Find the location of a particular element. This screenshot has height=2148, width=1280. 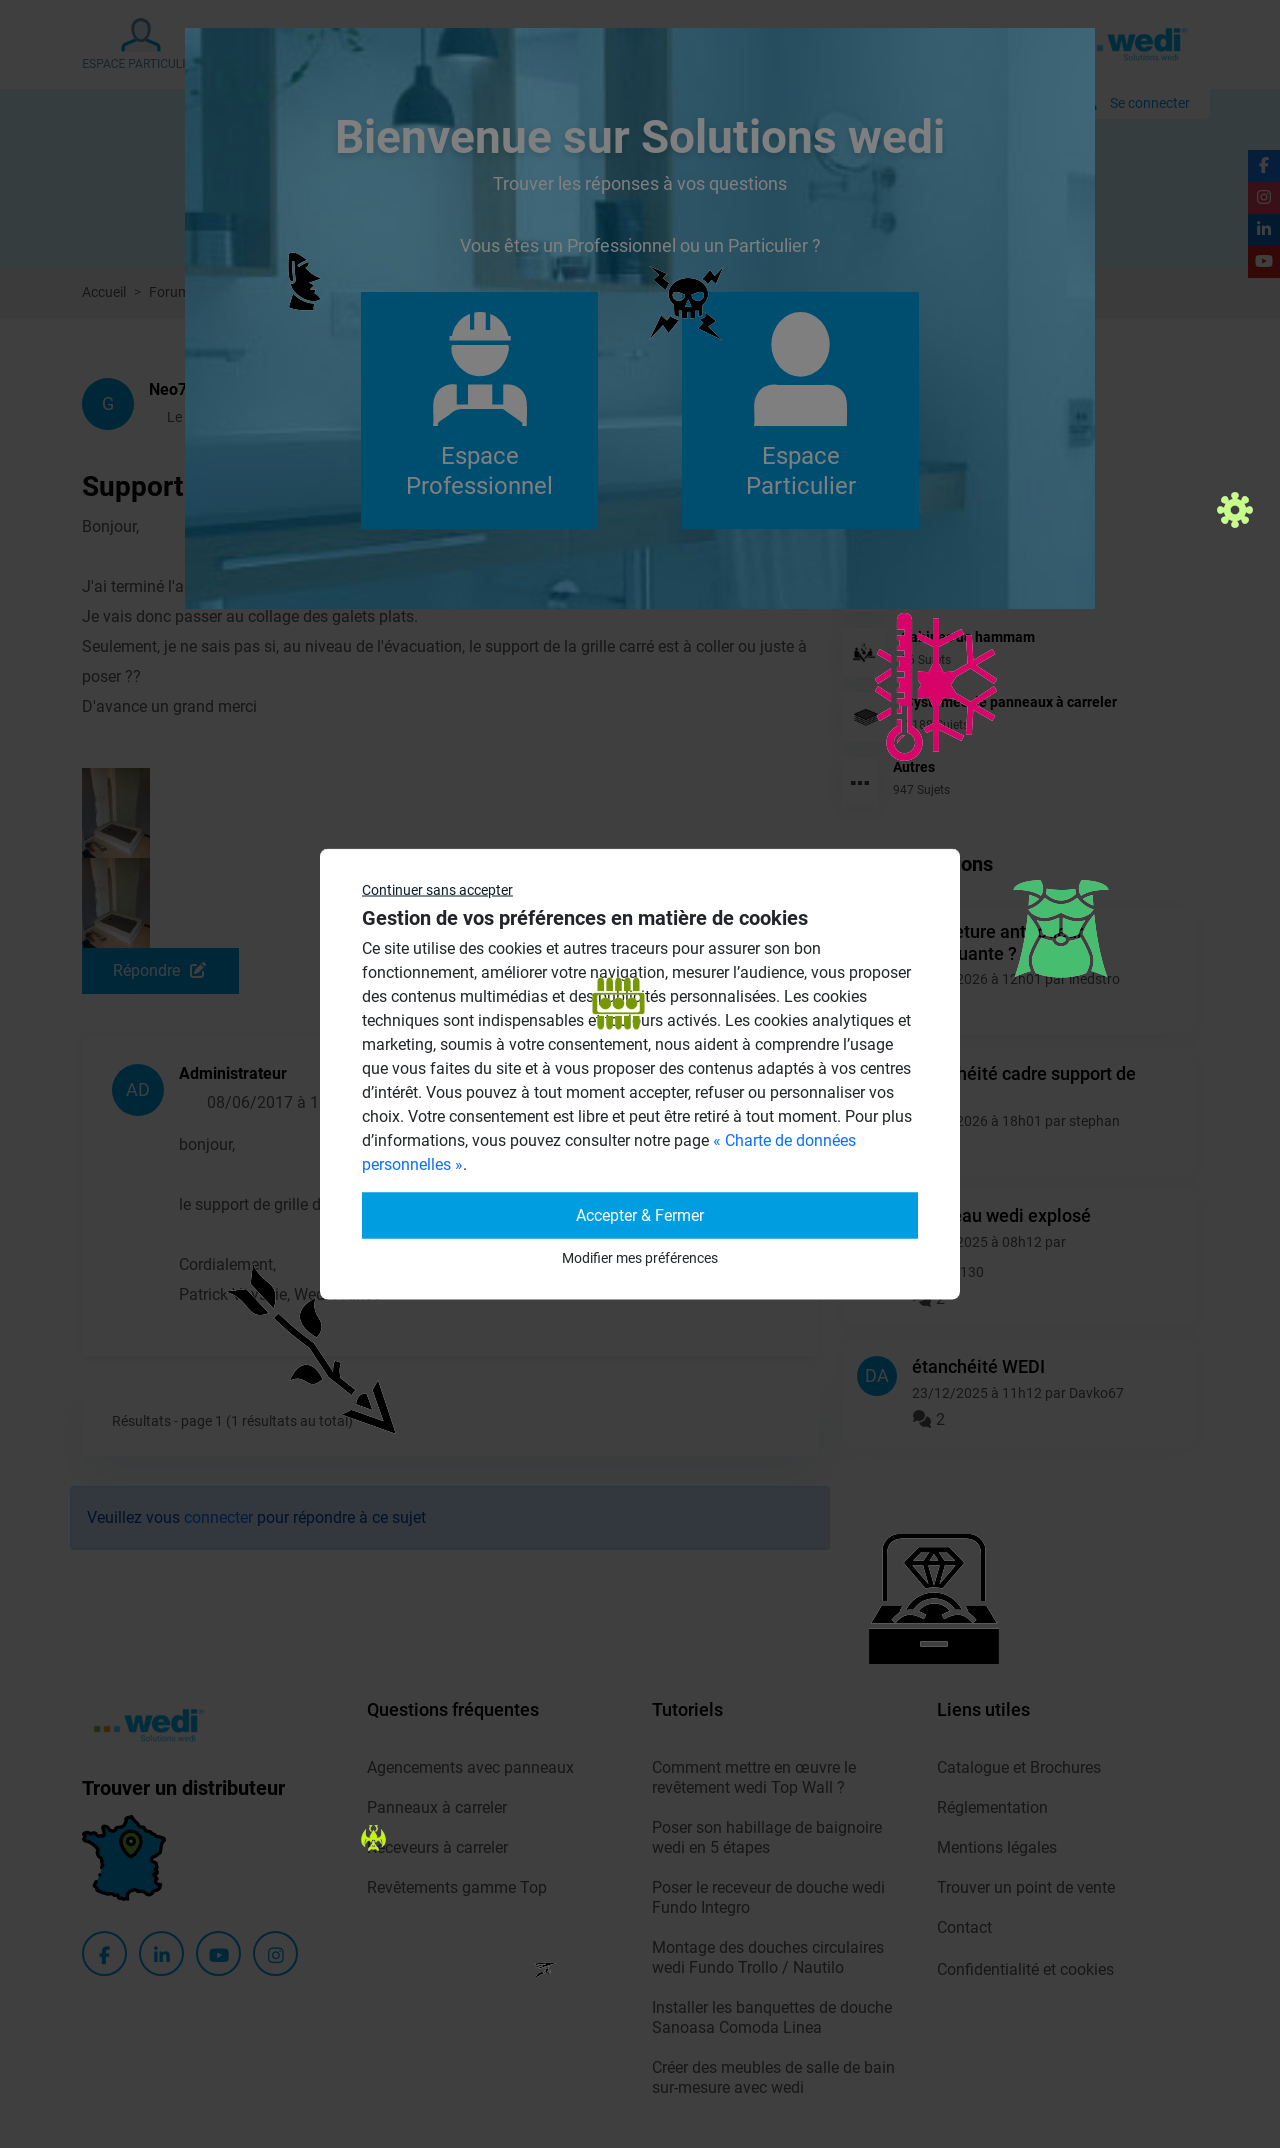

easter island moai statue icon is located at coordinates (304, 281).